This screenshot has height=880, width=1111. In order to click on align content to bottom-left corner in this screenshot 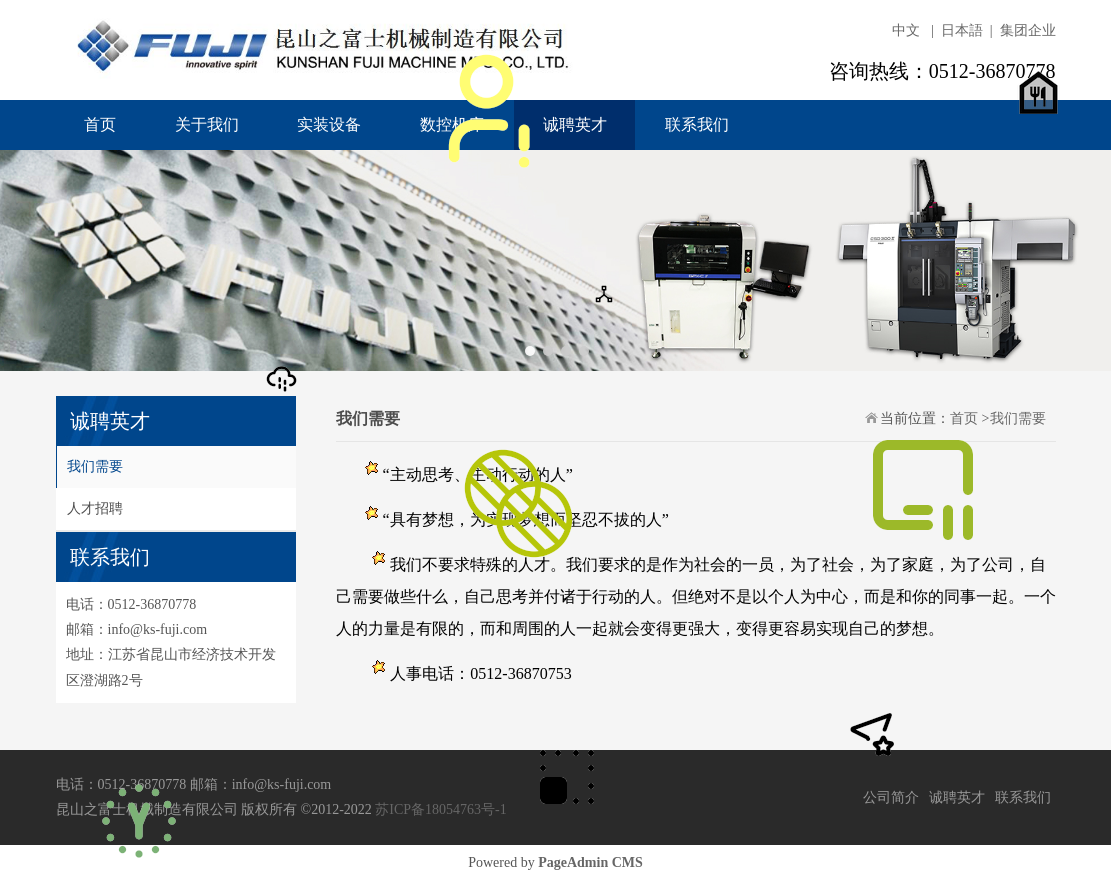, I will do `click(567, 777)`.